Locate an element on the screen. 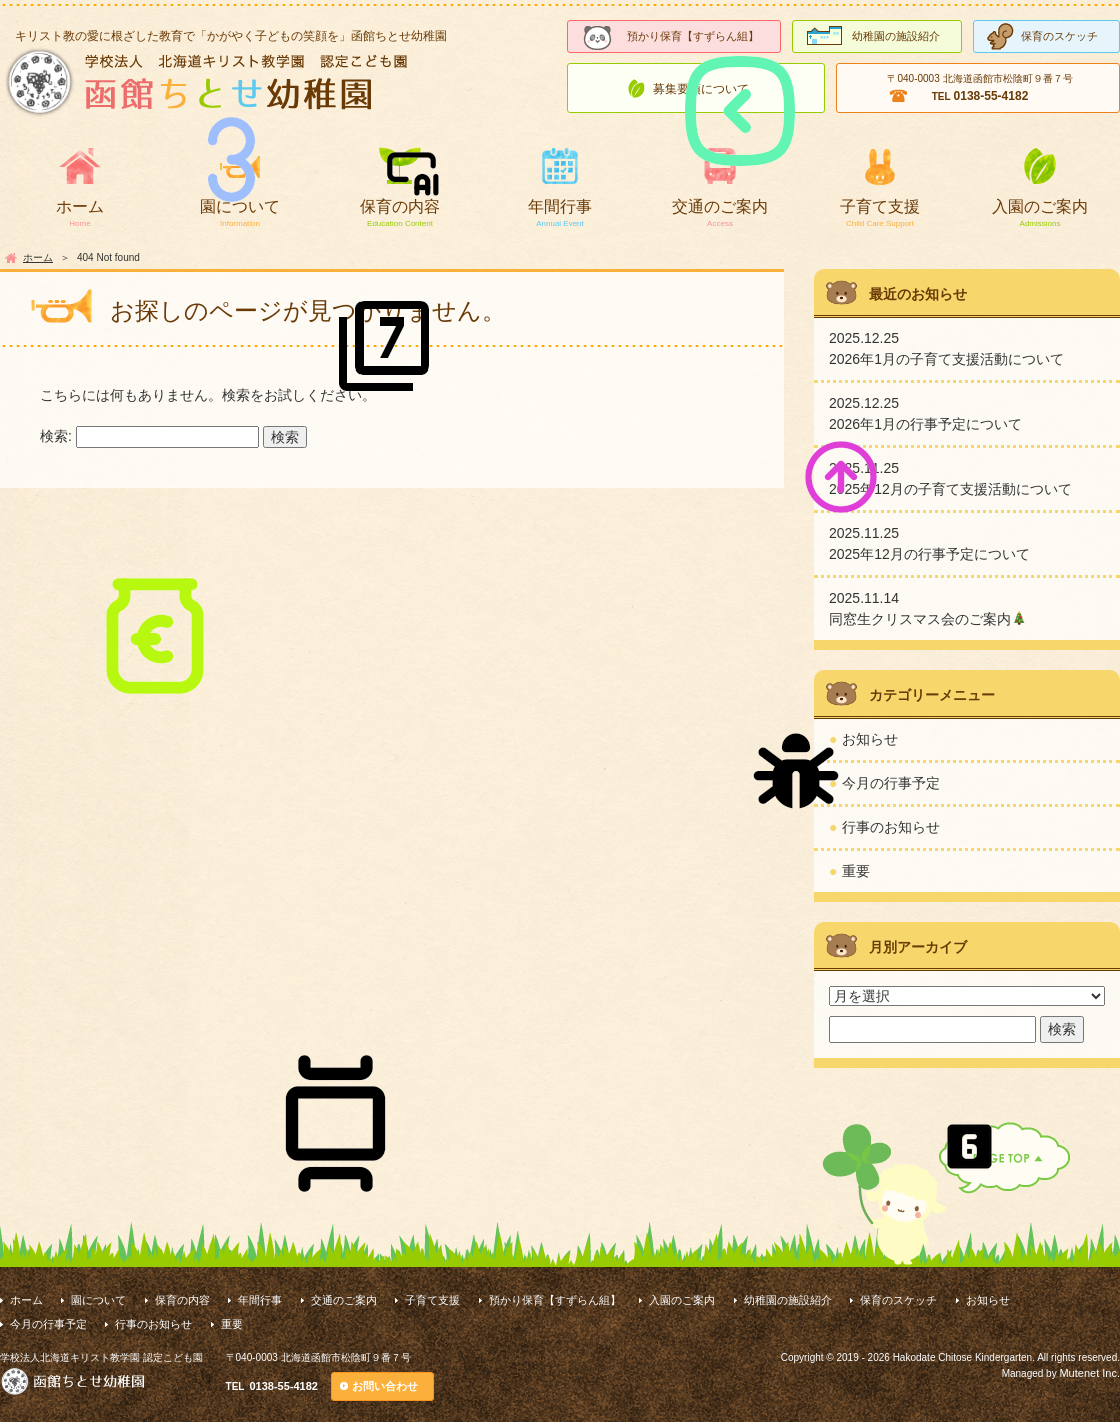 This screenshot has width=1120, height=1422. scroll to top of page is located at coordinates (841, 477).